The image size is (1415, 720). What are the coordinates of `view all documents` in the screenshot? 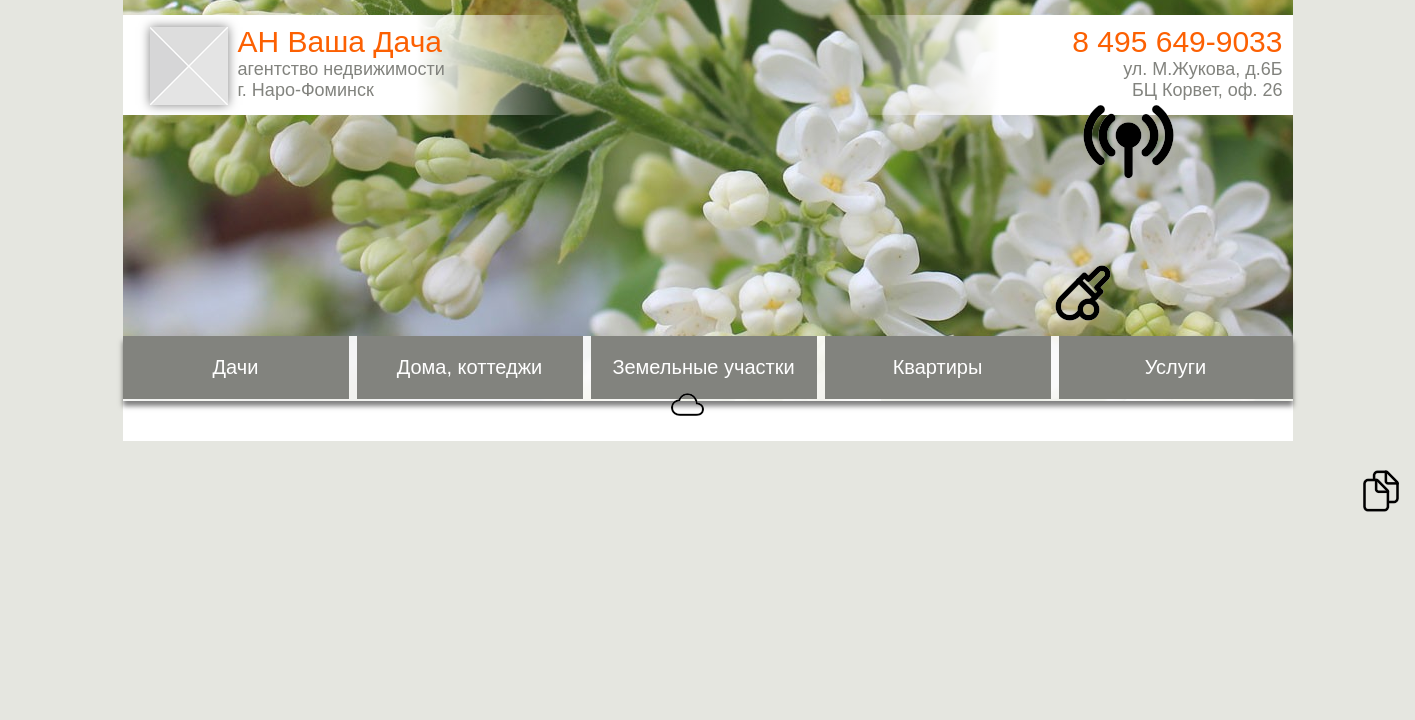 It's located at (1381, 491).